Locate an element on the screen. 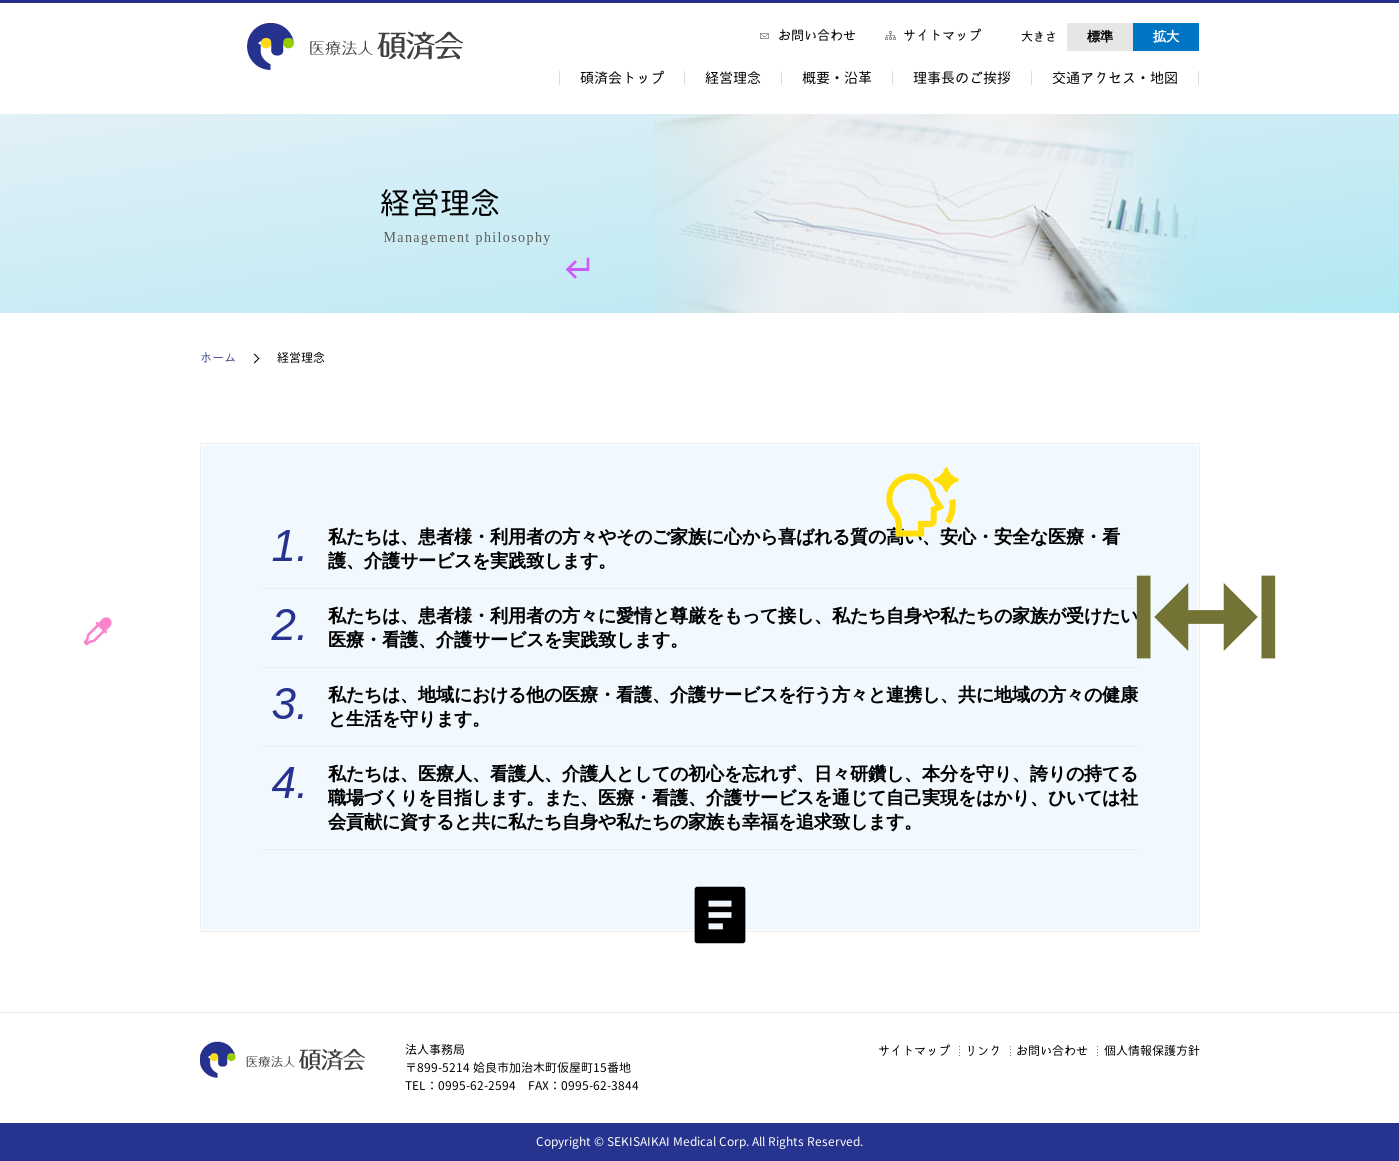 The width and height of the screenshot is (1399, 1161). pick a color from the screen is located at coordinates (97, 631).